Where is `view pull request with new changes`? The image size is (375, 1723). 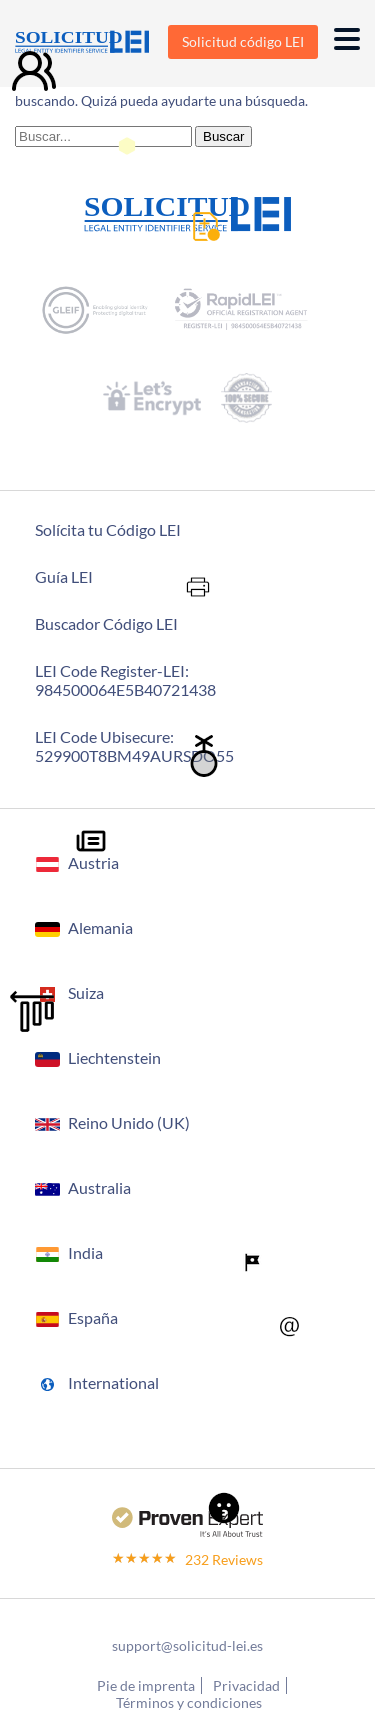
view pull request with new changes is located at coordinates (205, 226).